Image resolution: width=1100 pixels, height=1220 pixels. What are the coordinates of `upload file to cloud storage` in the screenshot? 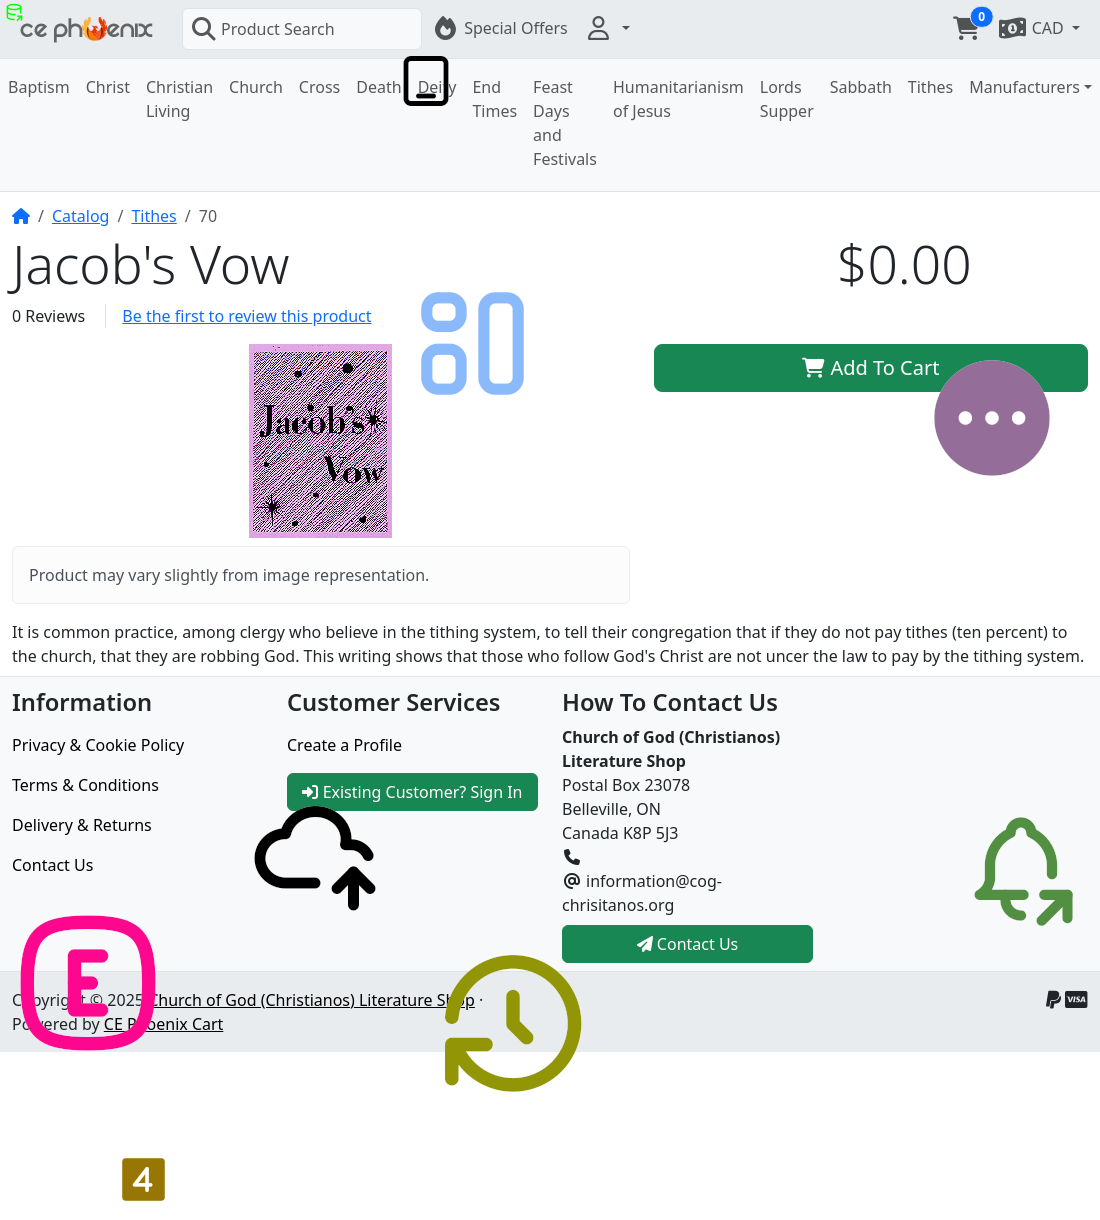 It's located at (315, 850).